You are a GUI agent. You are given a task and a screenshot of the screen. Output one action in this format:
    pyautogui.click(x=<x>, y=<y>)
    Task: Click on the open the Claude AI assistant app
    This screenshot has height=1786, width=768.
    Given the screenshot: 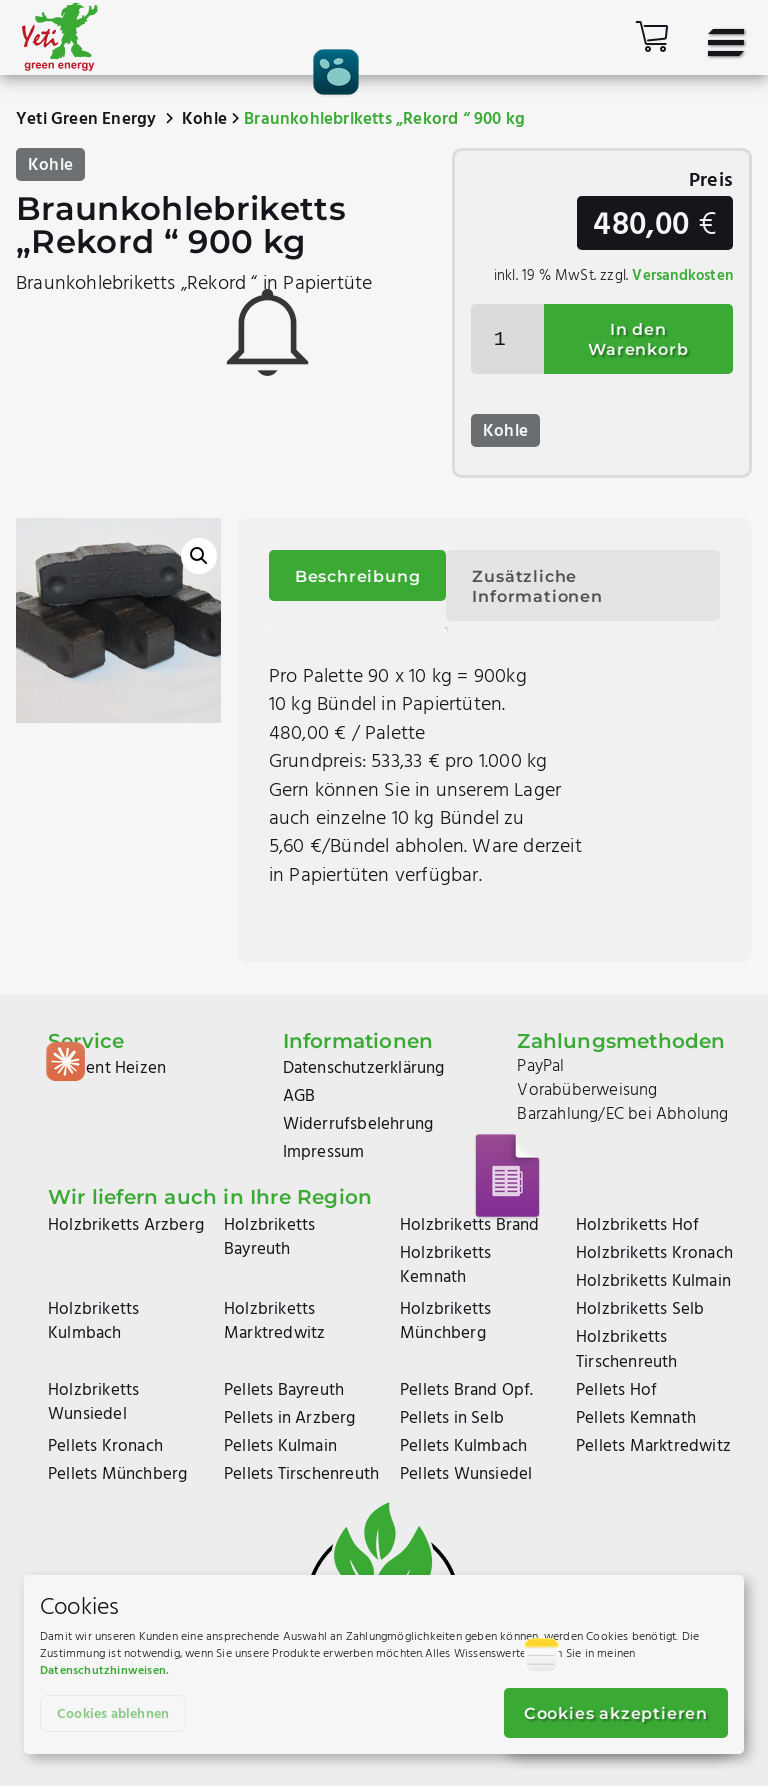 What is the action you would take?
    pyautogui.click(x=65, y=1061)
    